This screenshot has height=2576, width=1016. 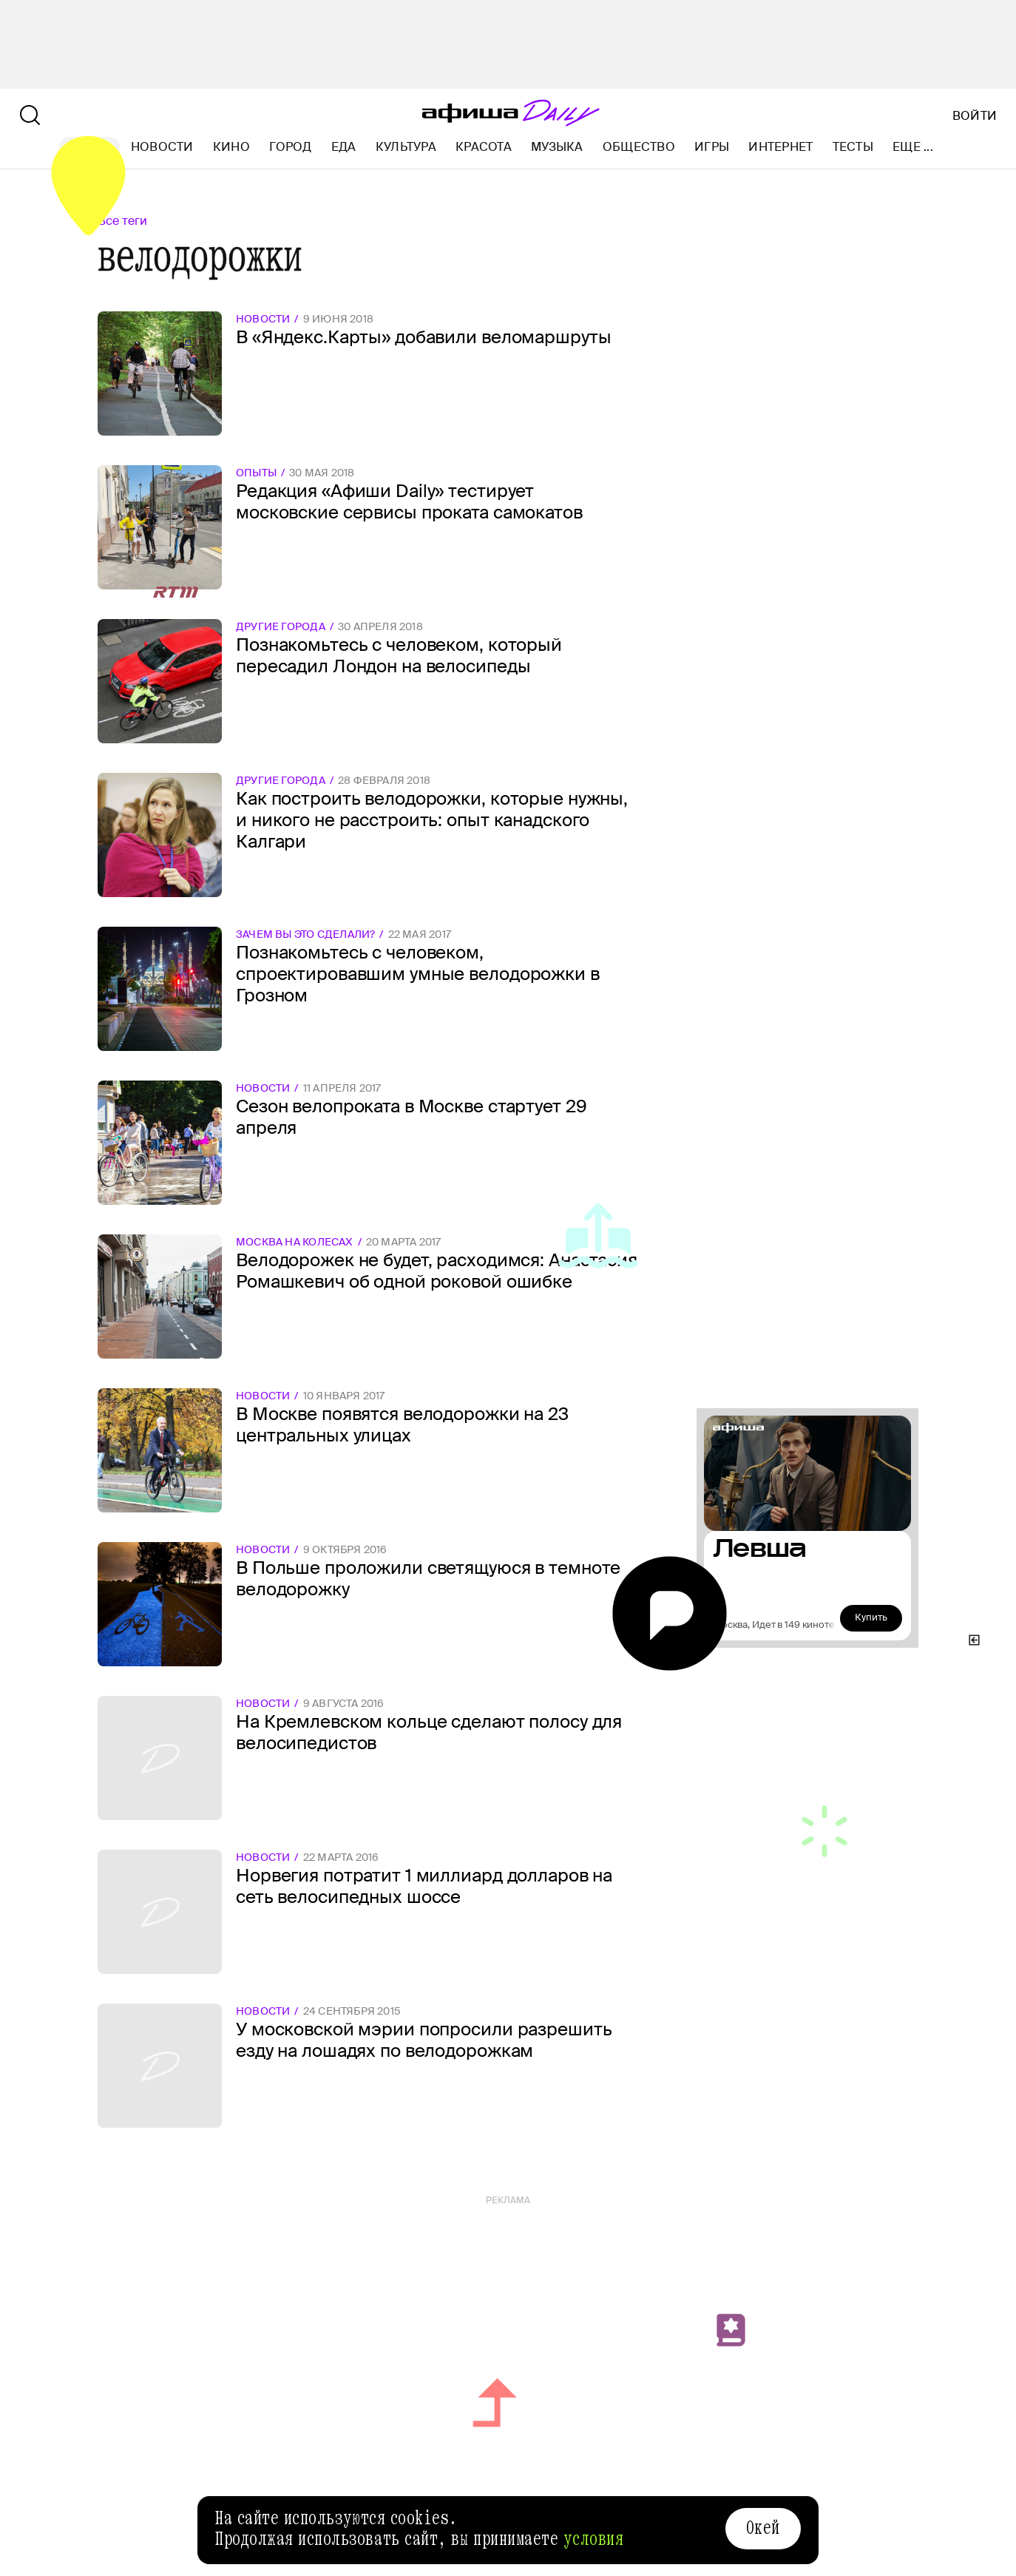 What do you see at coordinates (88, 185) in the screenshot?
I see `mark a location on the map` at bounding box center [88, 185].